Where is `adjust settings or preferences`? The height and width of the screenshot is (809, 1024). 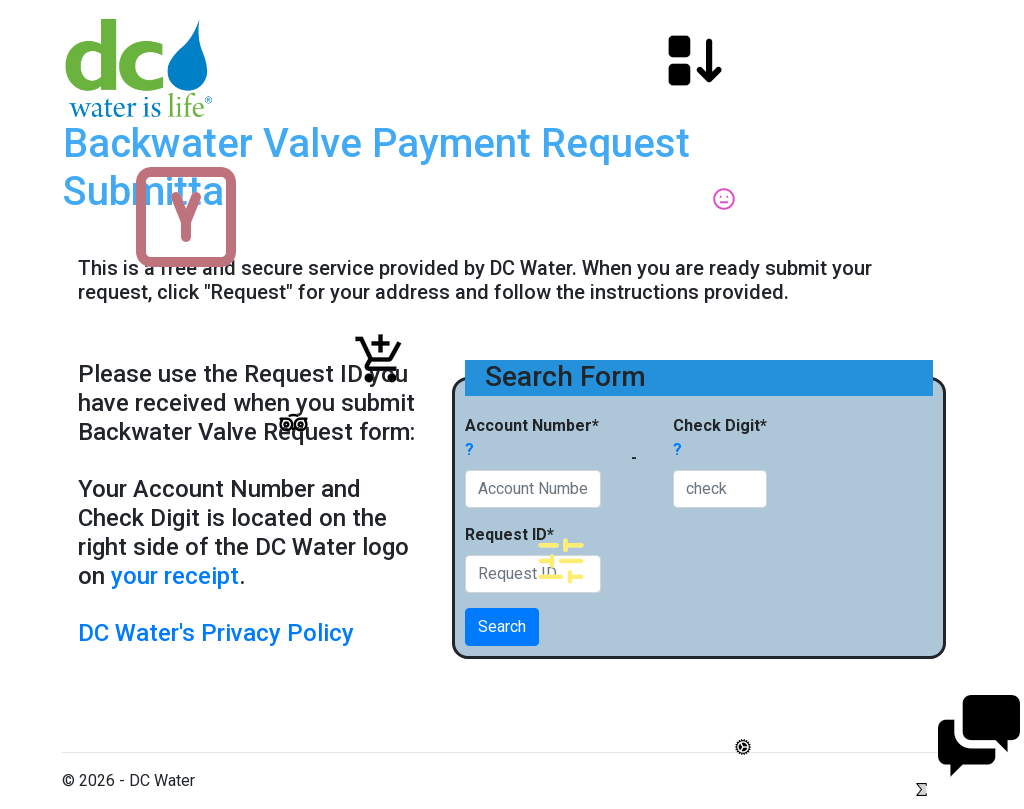
adjust settings or preferences is located at coordinates (561, 561).